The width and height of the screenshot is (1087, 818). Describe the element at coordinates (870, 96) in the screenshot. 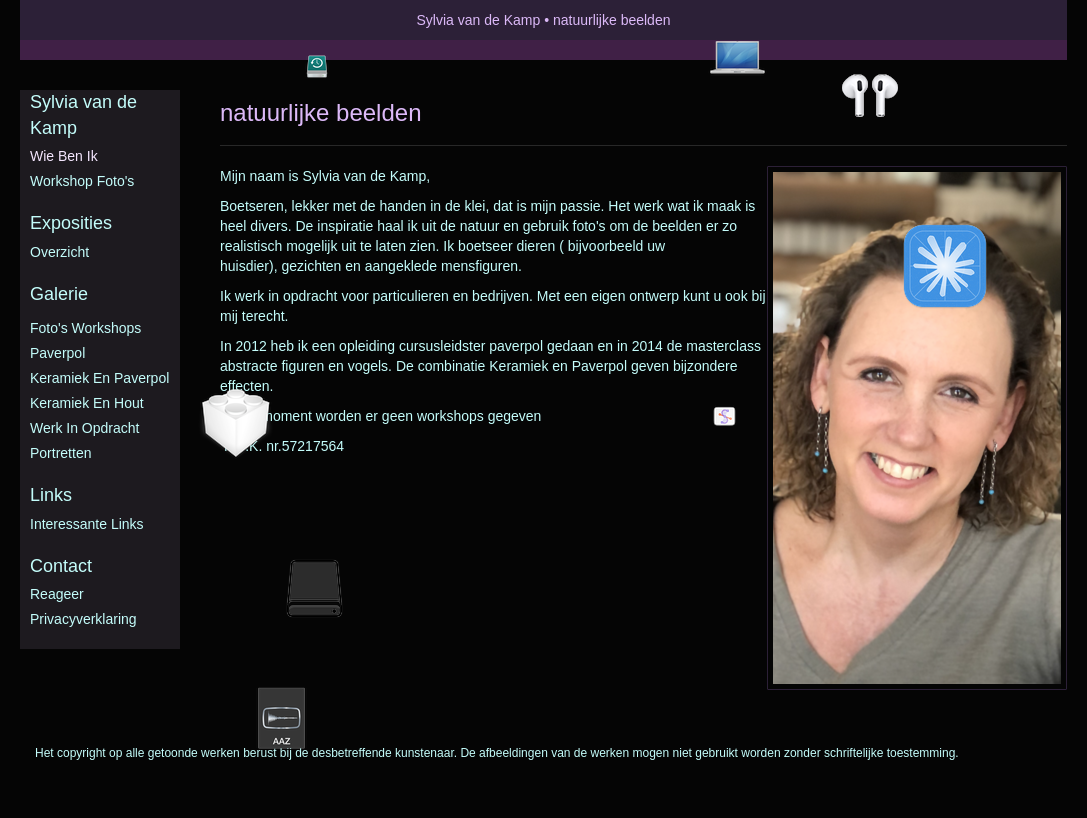

I see `connect wireless earbuds via bluetooth` at that location.